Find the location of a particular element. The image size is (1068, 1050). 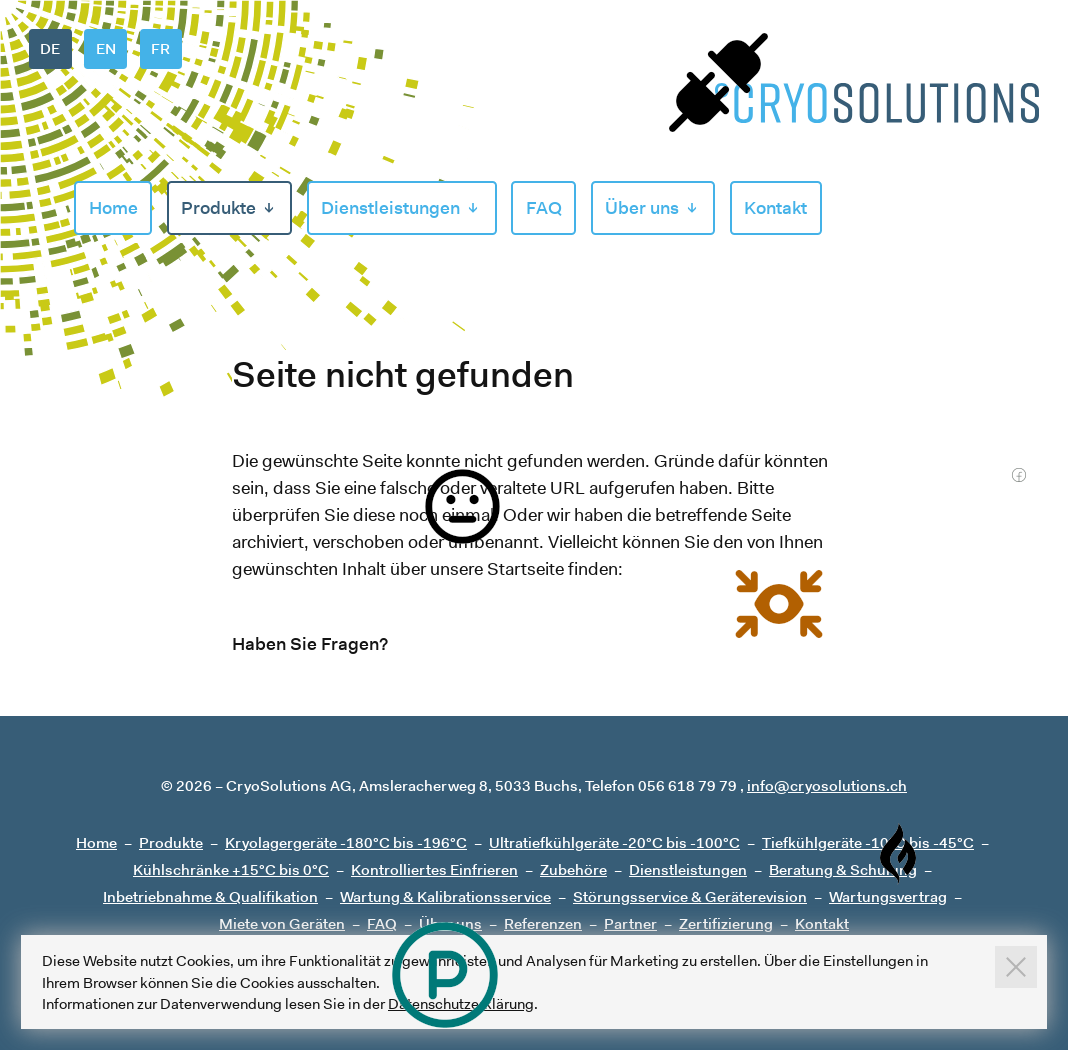

connect or establish a connection is located at coordinates (718, 82).